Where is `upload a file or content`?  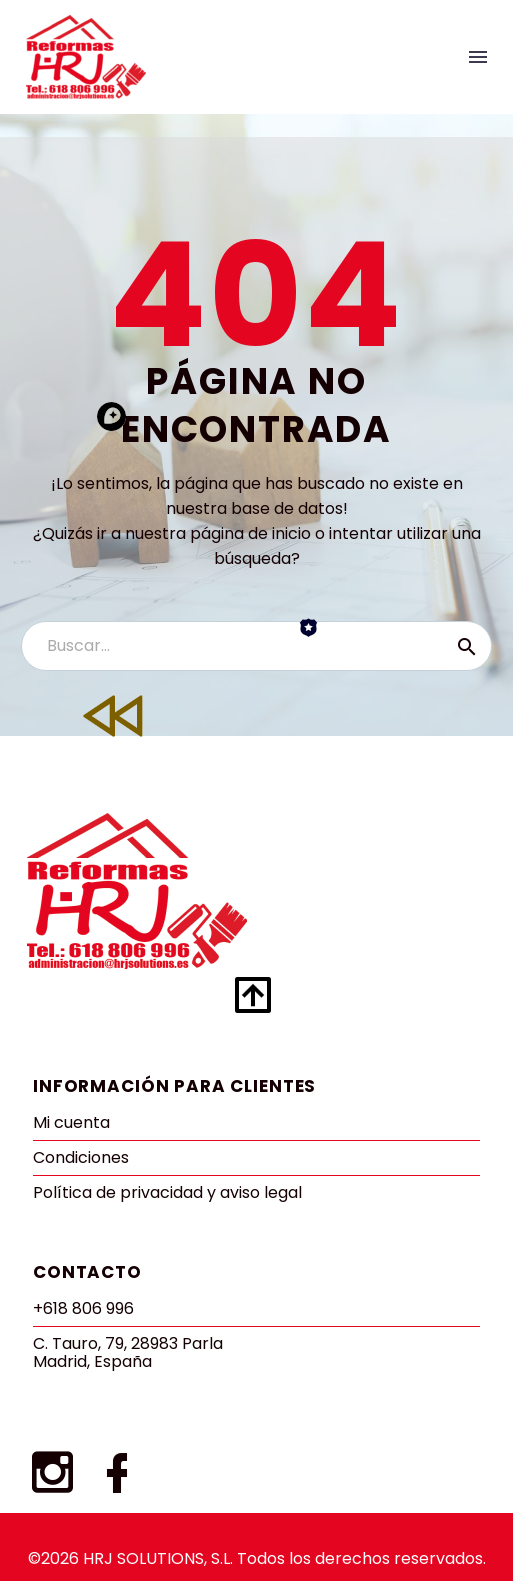 upload a file or content is located at coordinates (253, 995).